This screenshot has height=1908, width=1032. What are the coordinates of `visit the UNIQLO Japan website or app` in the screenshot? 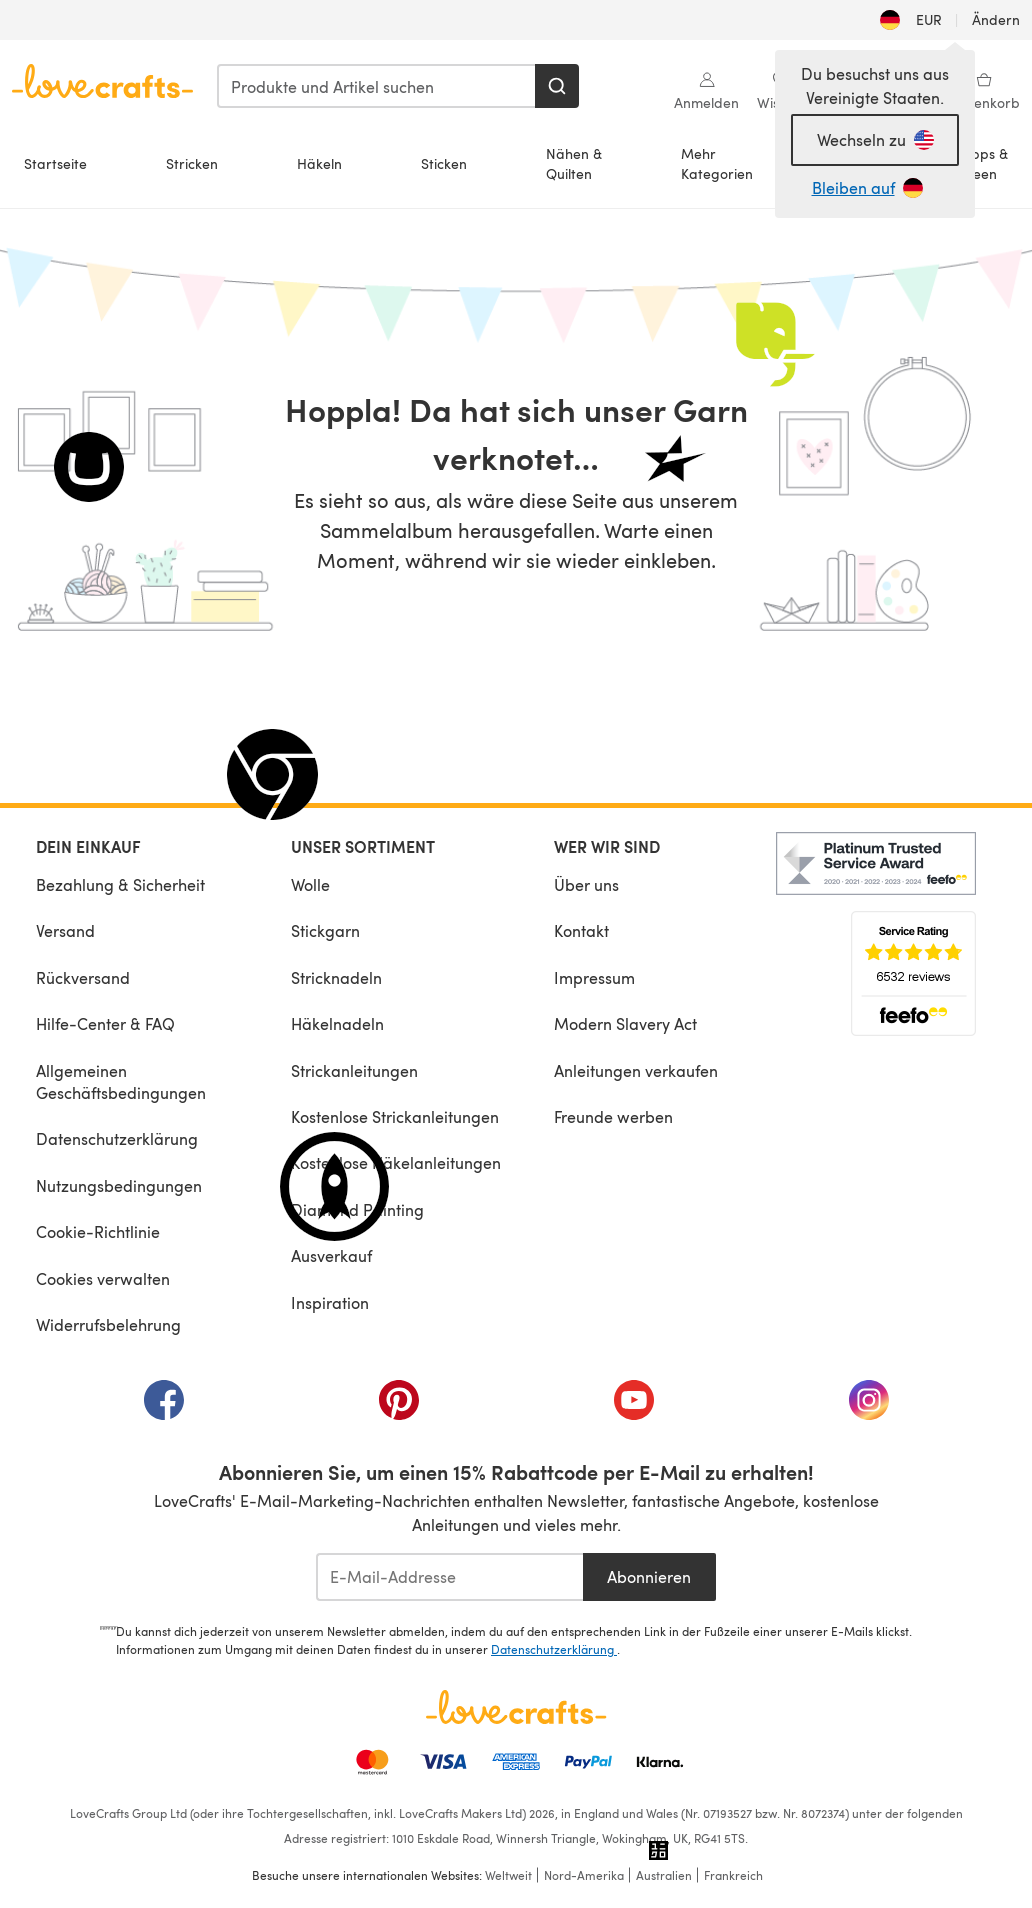 It's located at (658, 1850).